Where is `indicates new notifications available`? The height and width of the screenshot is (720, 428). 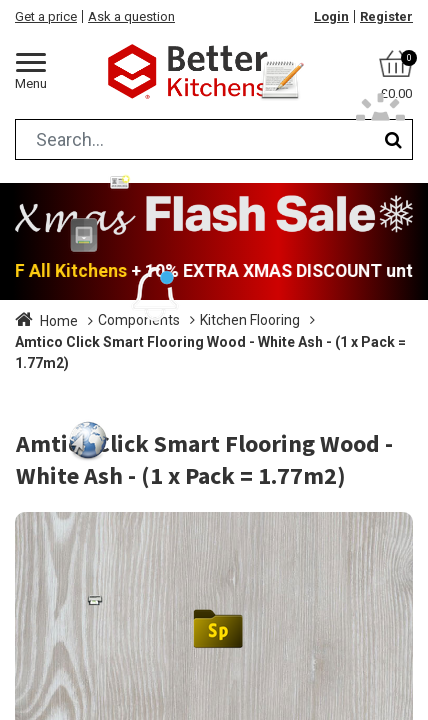
indicates new notifications available is located at coordinates (155, 294).